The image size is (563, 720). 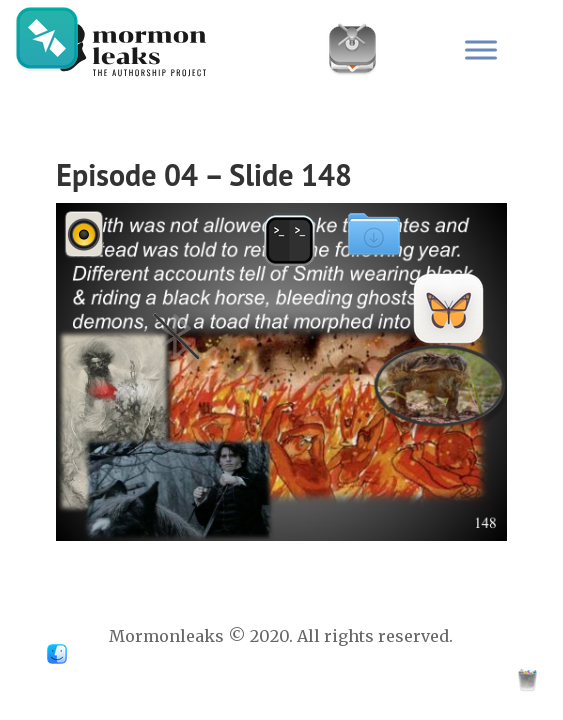 I want to click on indicates bluetooth is turned off or disabled, so click(x=176, y=336).